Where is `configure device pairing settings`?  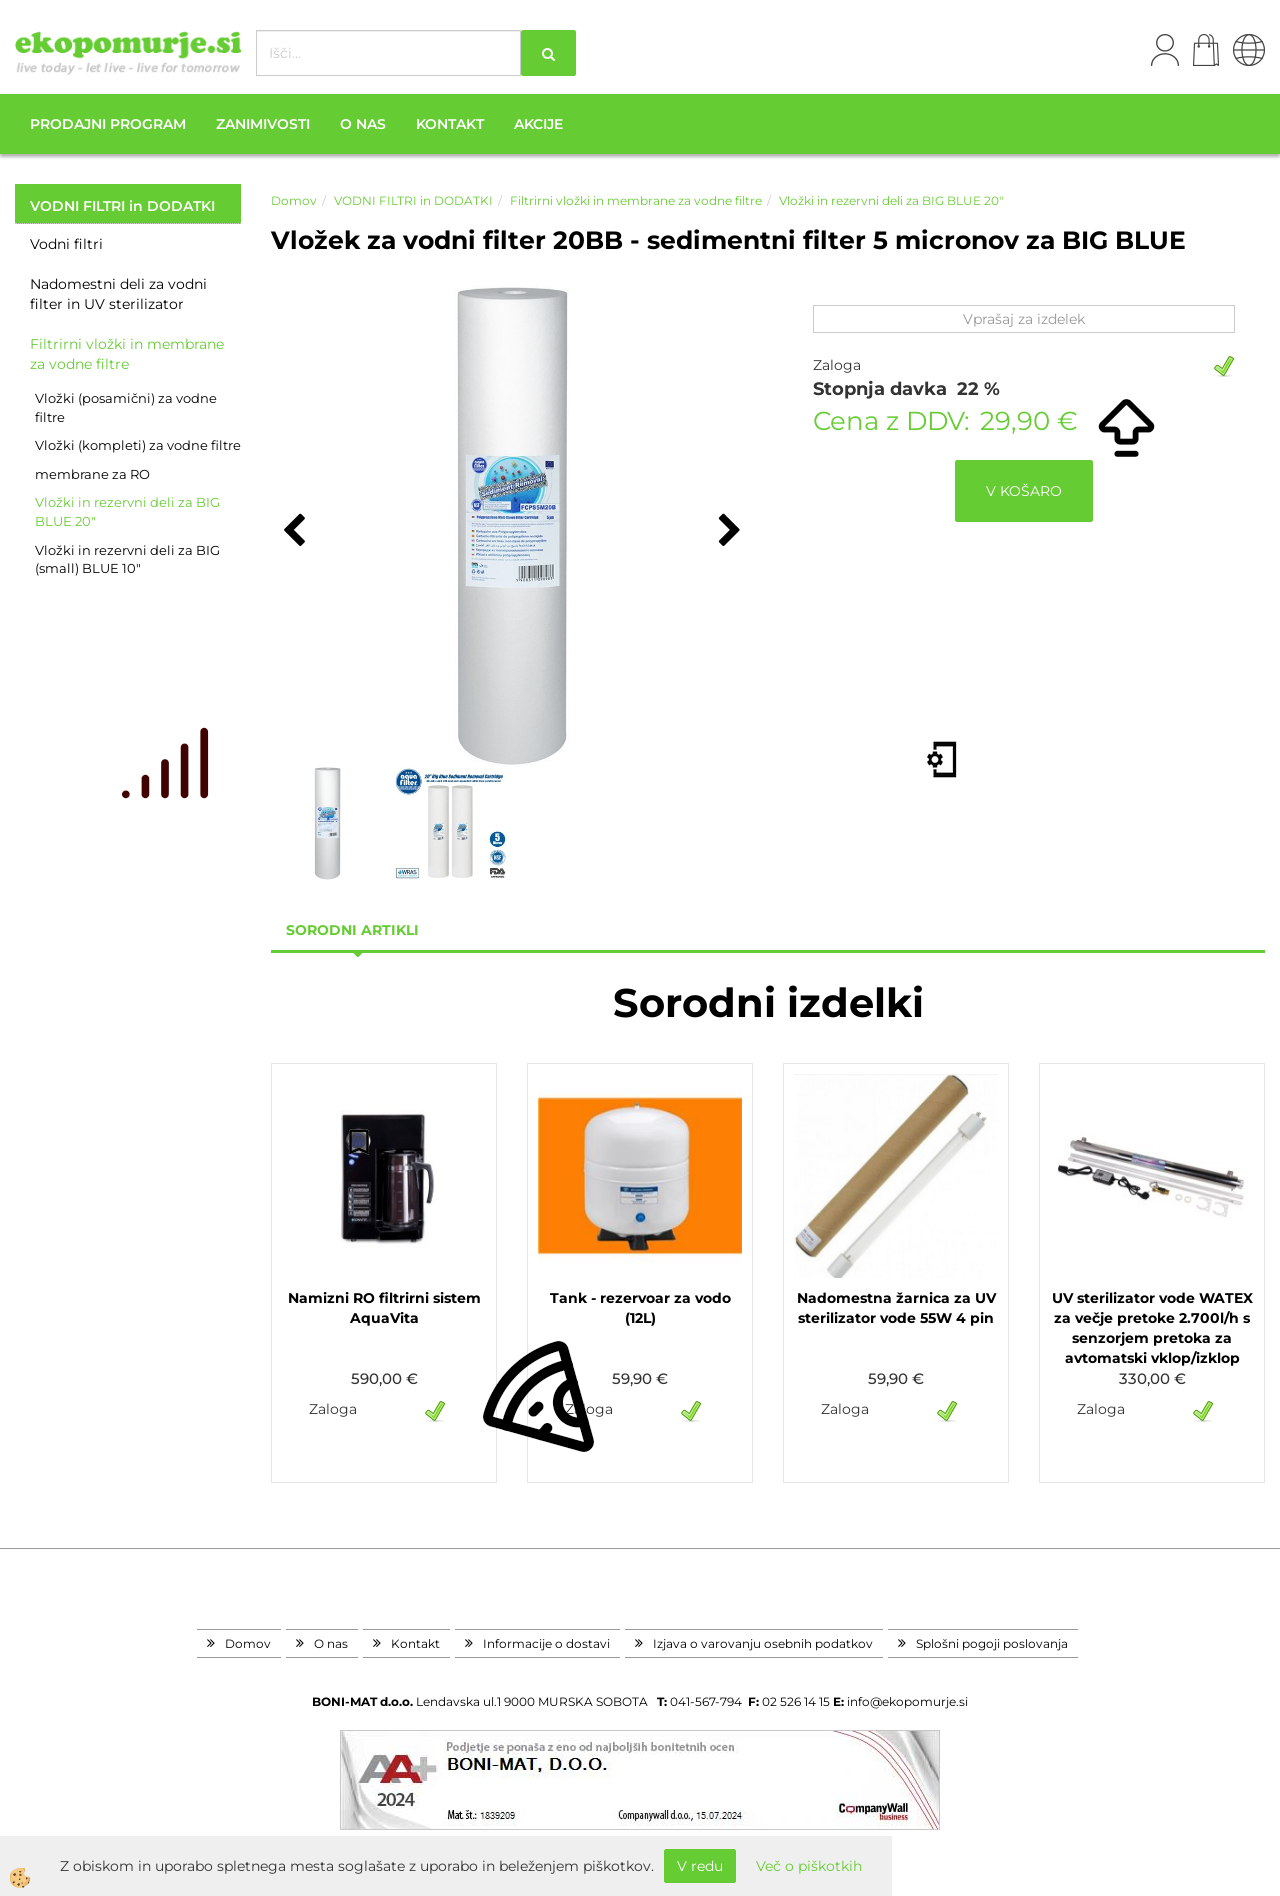
configure device pairing settings is located at coordinates (941, 759).